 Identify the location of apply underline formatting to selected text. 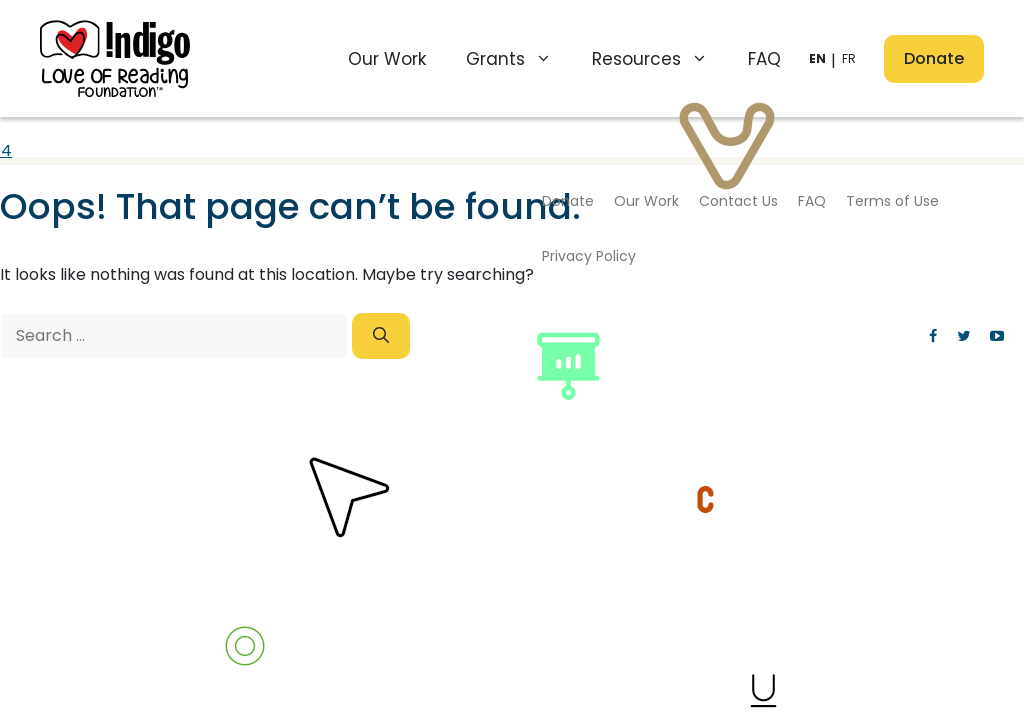
(763, 688).